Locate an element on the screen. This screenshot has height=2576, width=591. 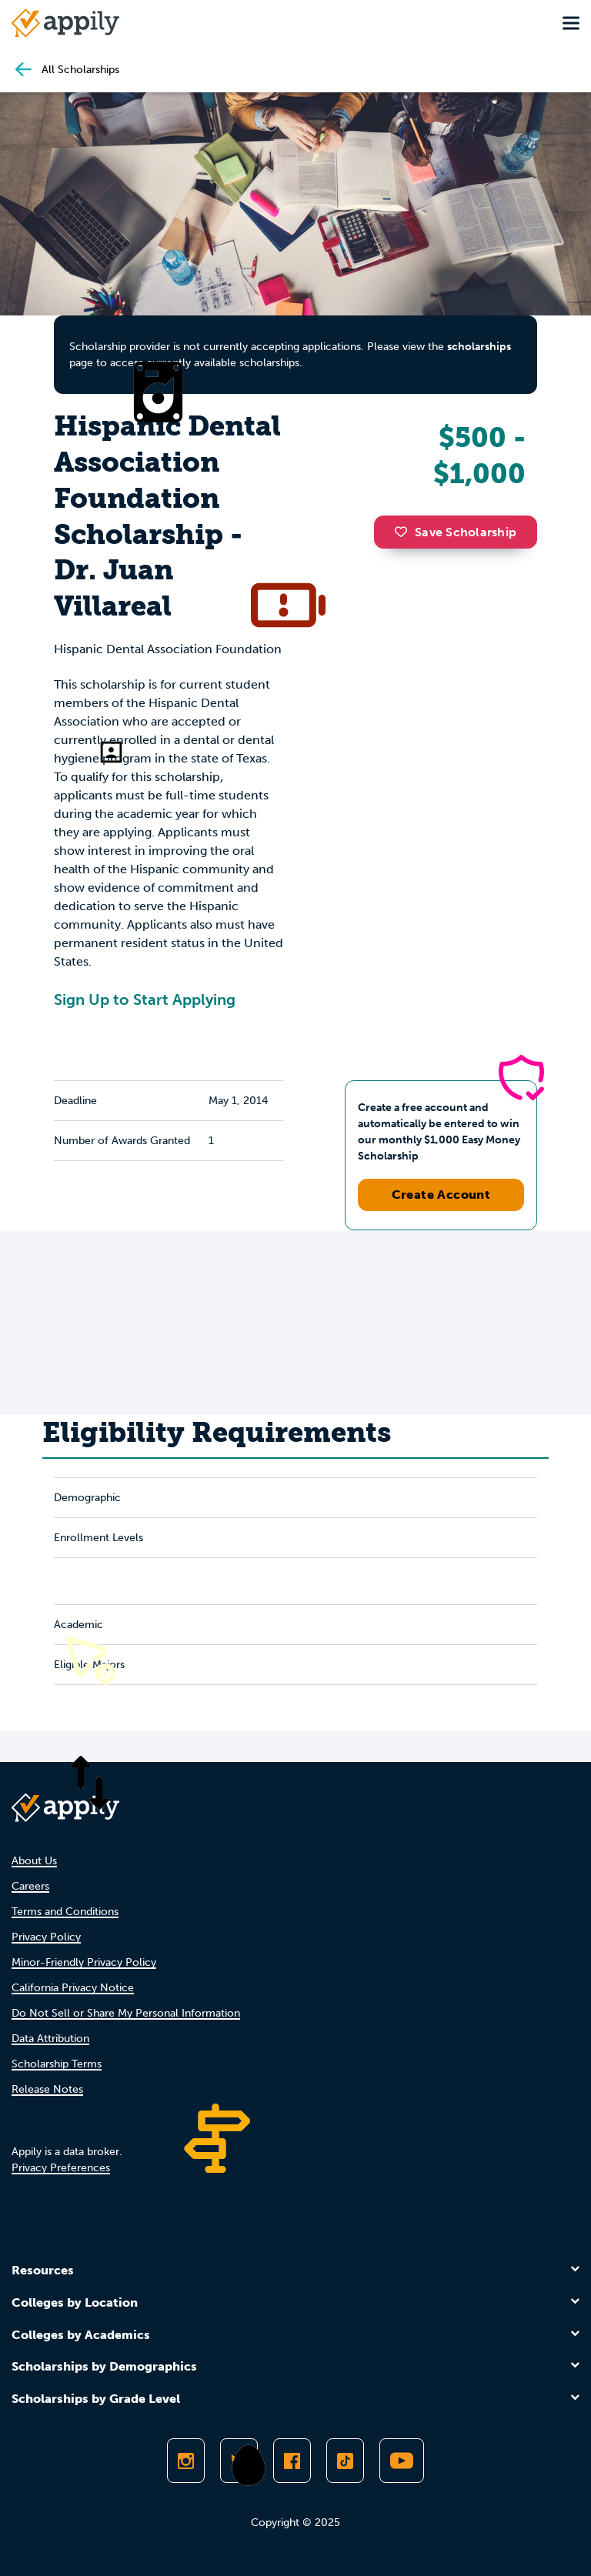
access storage or disk settings is located at coordinates (158, 392).